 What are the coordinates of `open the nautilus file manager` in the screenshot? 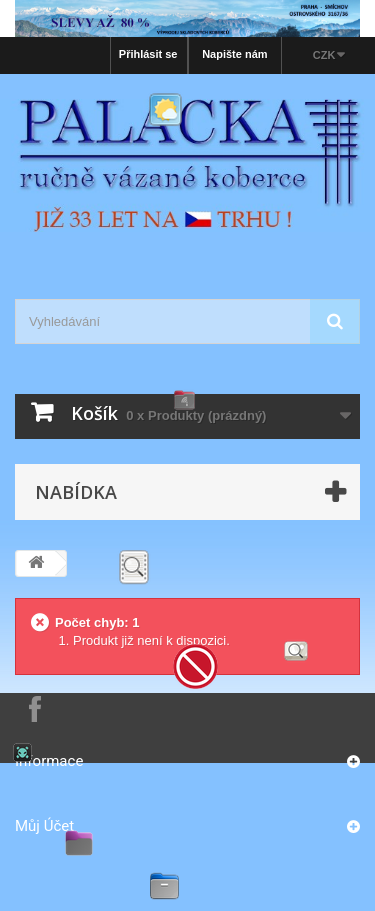 It's located at (164, 885).